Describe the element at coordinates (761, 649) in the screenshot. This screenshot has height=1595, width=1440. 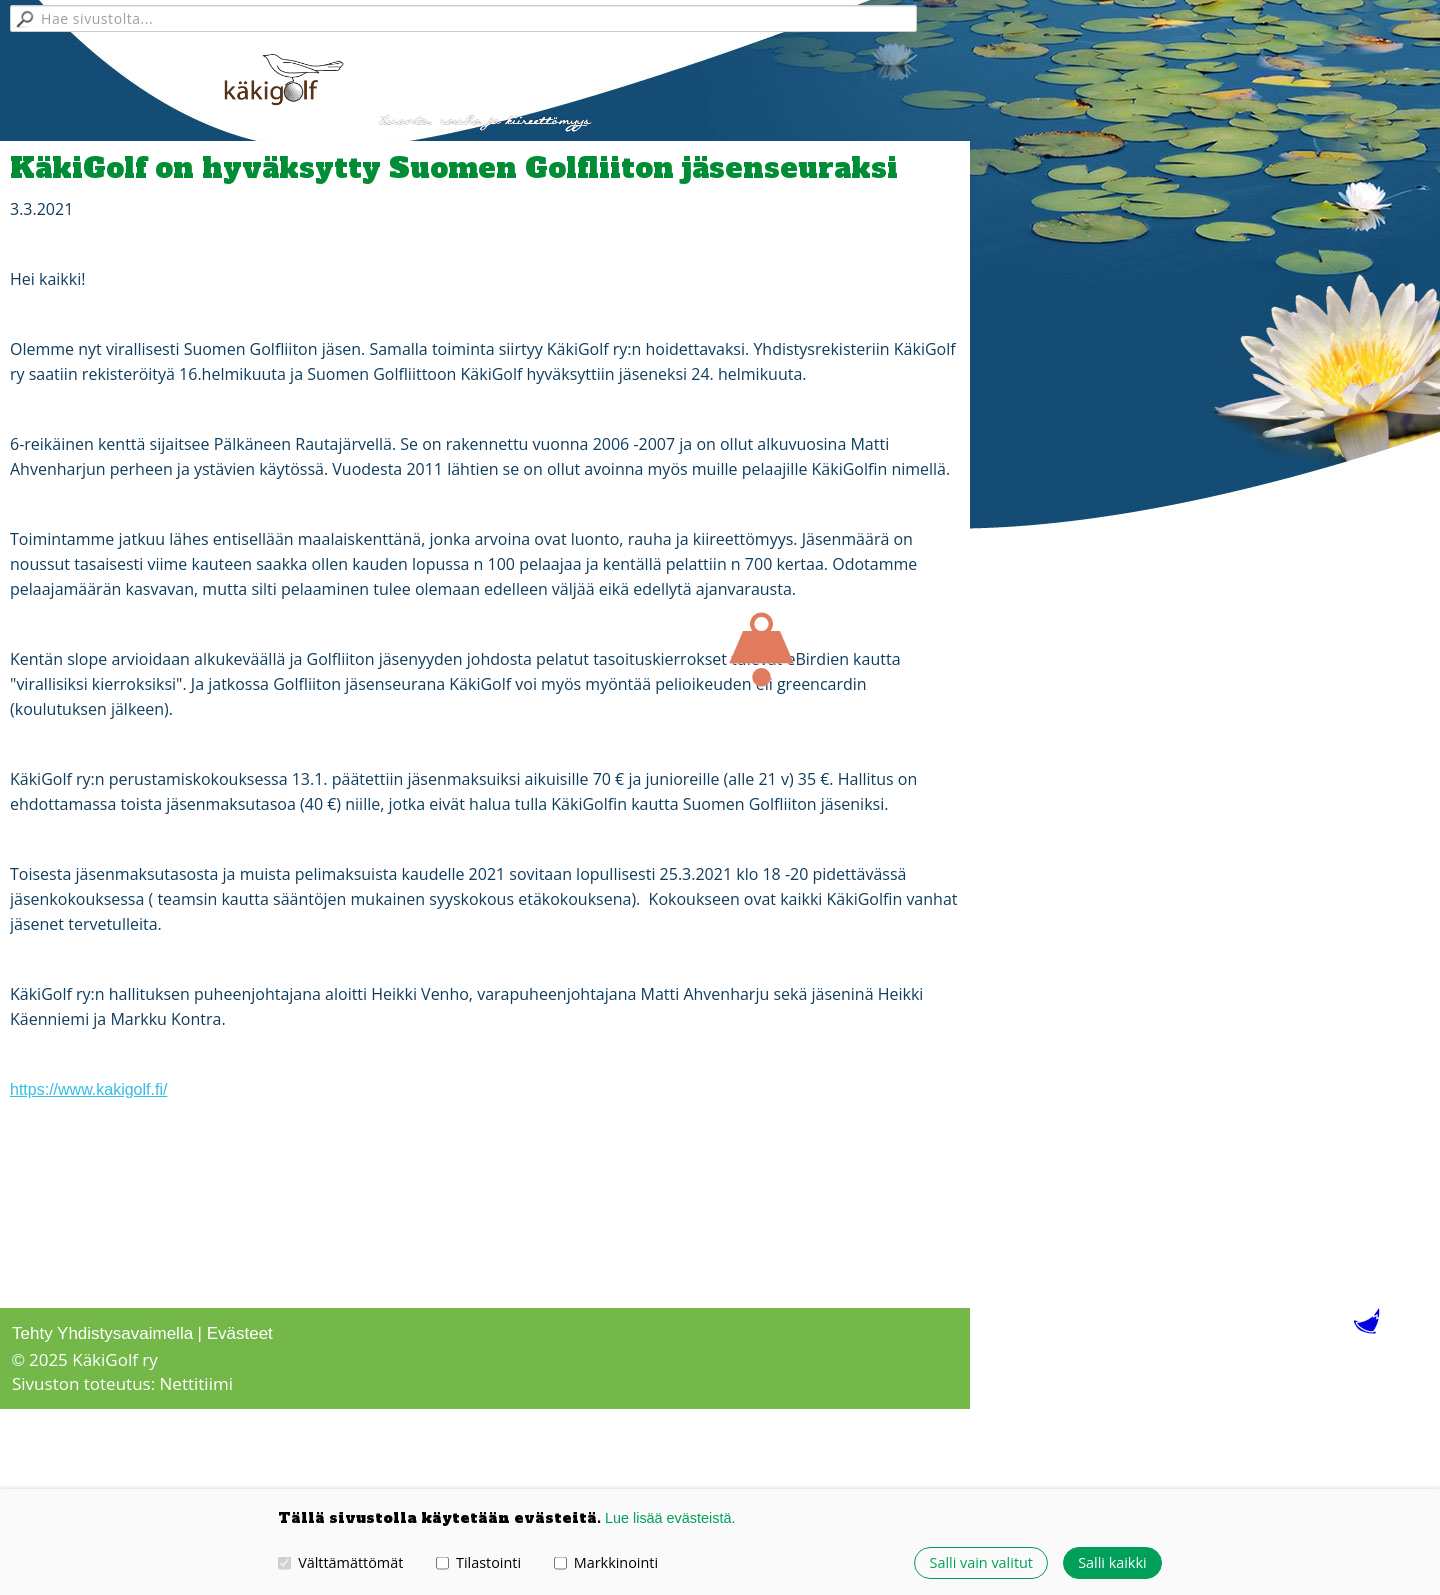
I see `indicates a crushing or weight-based attack in a game` at that location.